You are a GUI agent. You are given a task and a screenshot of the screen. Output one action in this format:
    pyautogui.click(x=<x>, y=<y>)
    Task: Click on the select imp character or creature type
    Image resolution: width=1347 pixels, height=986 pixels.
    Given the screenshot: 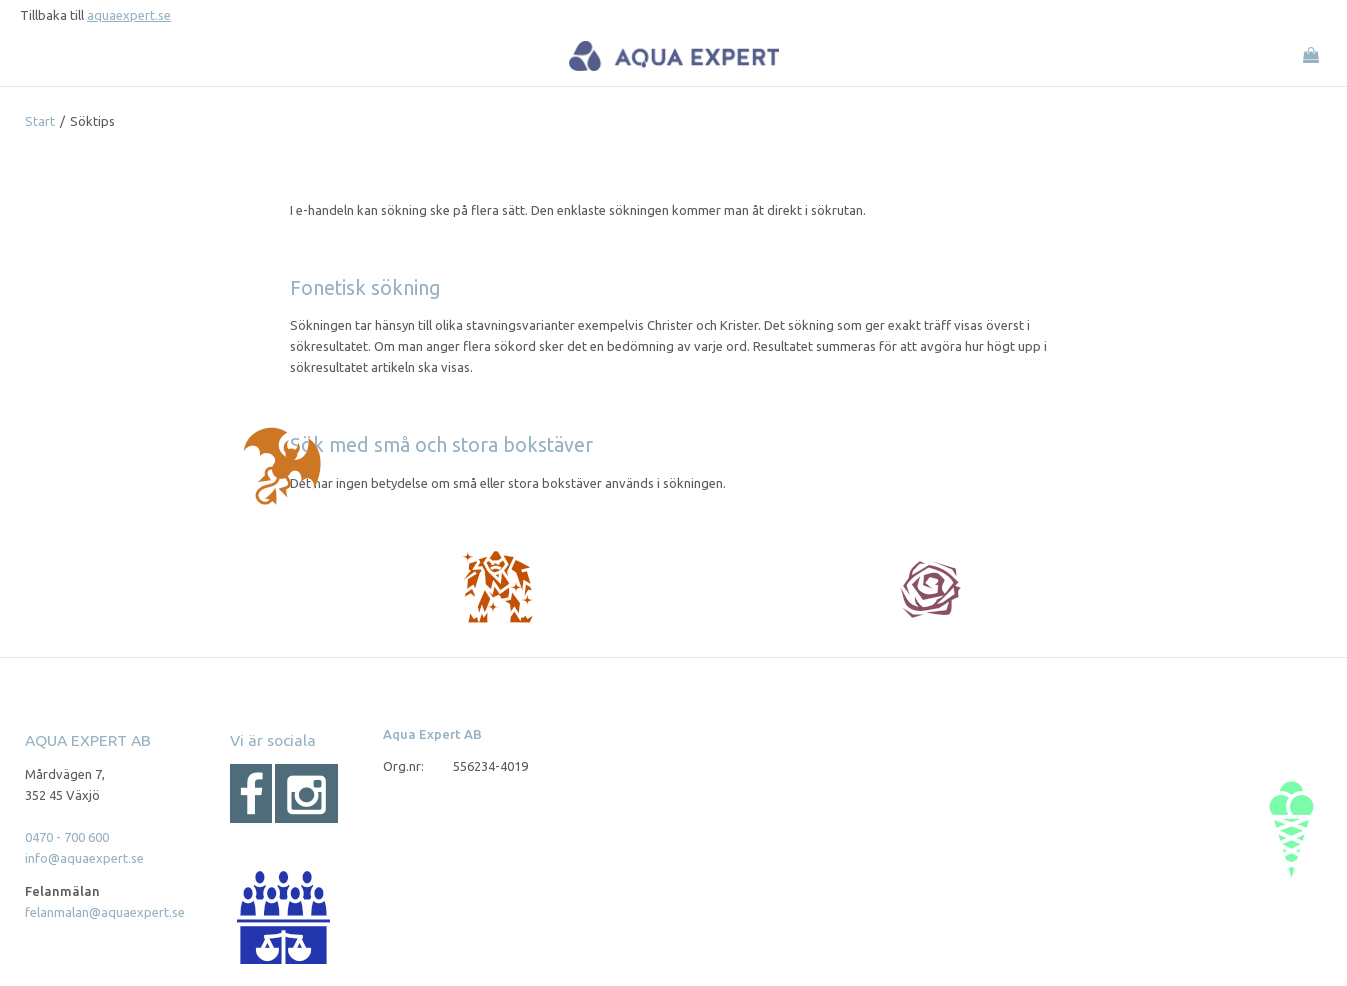 What is the action you would take?
    pyautogui.click(x=282, y=466)
    